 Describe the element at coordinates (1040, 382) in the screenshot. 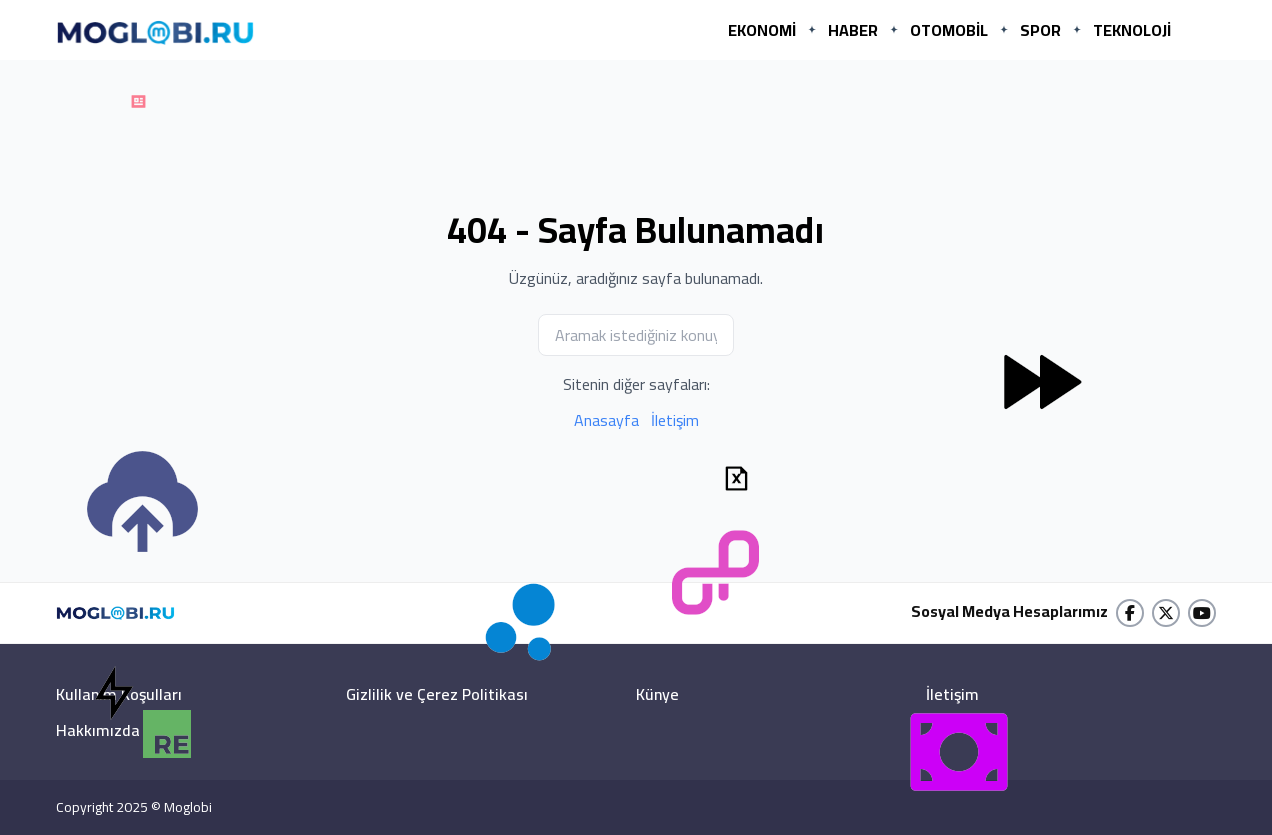

I see `fast forward media playback` at that location.